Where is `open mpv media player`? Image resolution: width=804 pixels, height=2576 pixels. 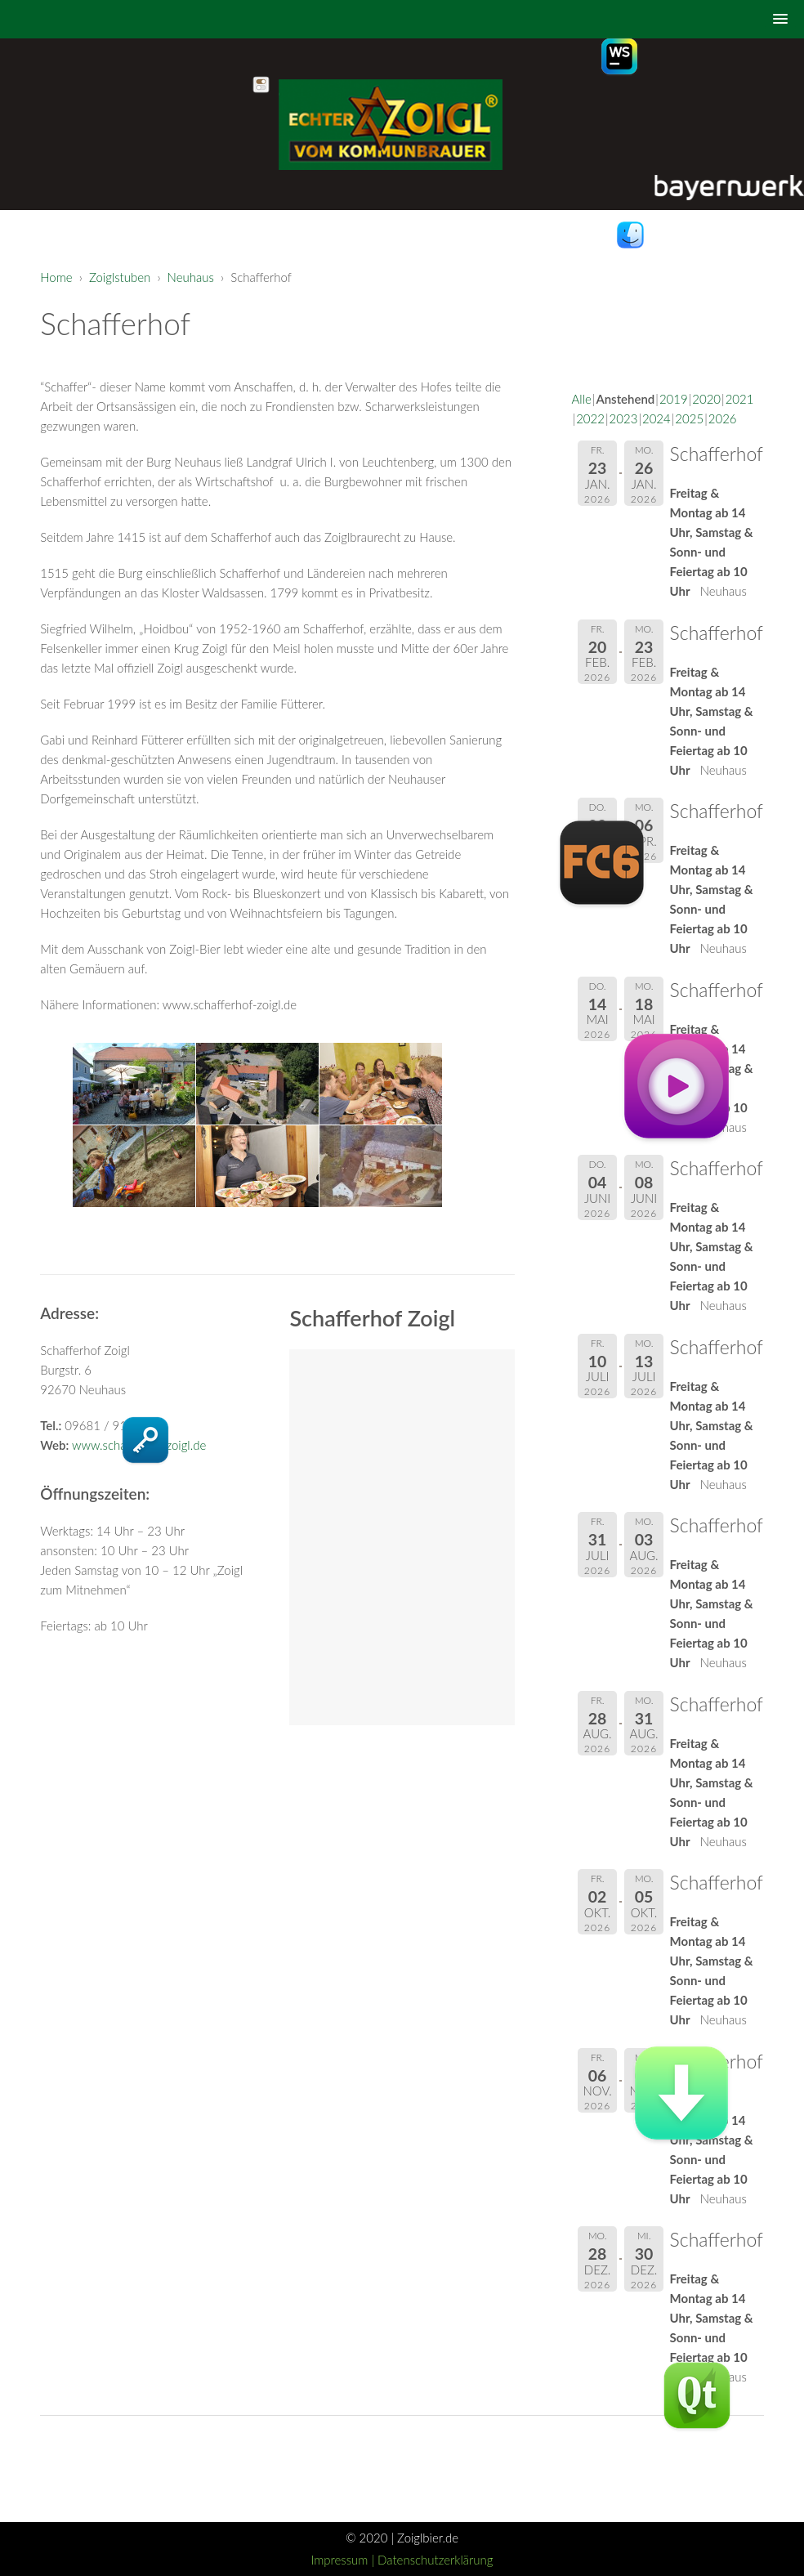
open mpv media player is located at coordinates (677, 1086).